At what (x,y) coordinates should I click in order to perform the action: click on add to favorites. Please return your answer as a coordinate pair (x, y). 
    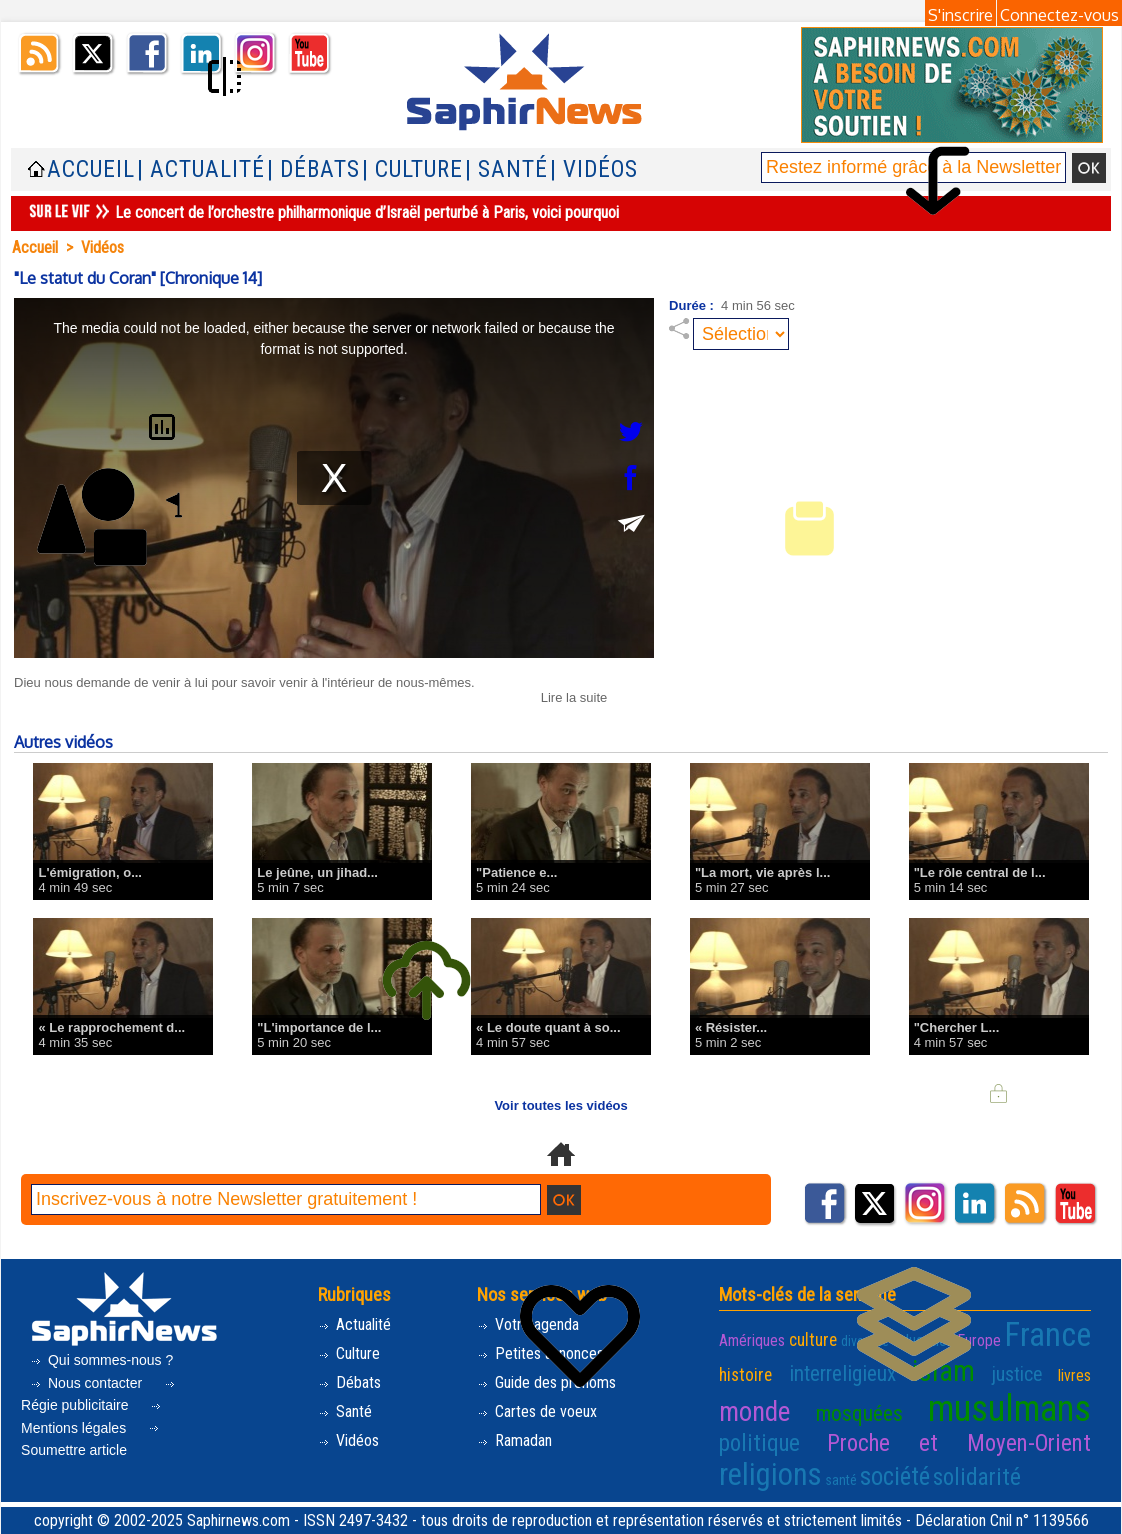
    Looking at the image, I should click on (580, 1333).